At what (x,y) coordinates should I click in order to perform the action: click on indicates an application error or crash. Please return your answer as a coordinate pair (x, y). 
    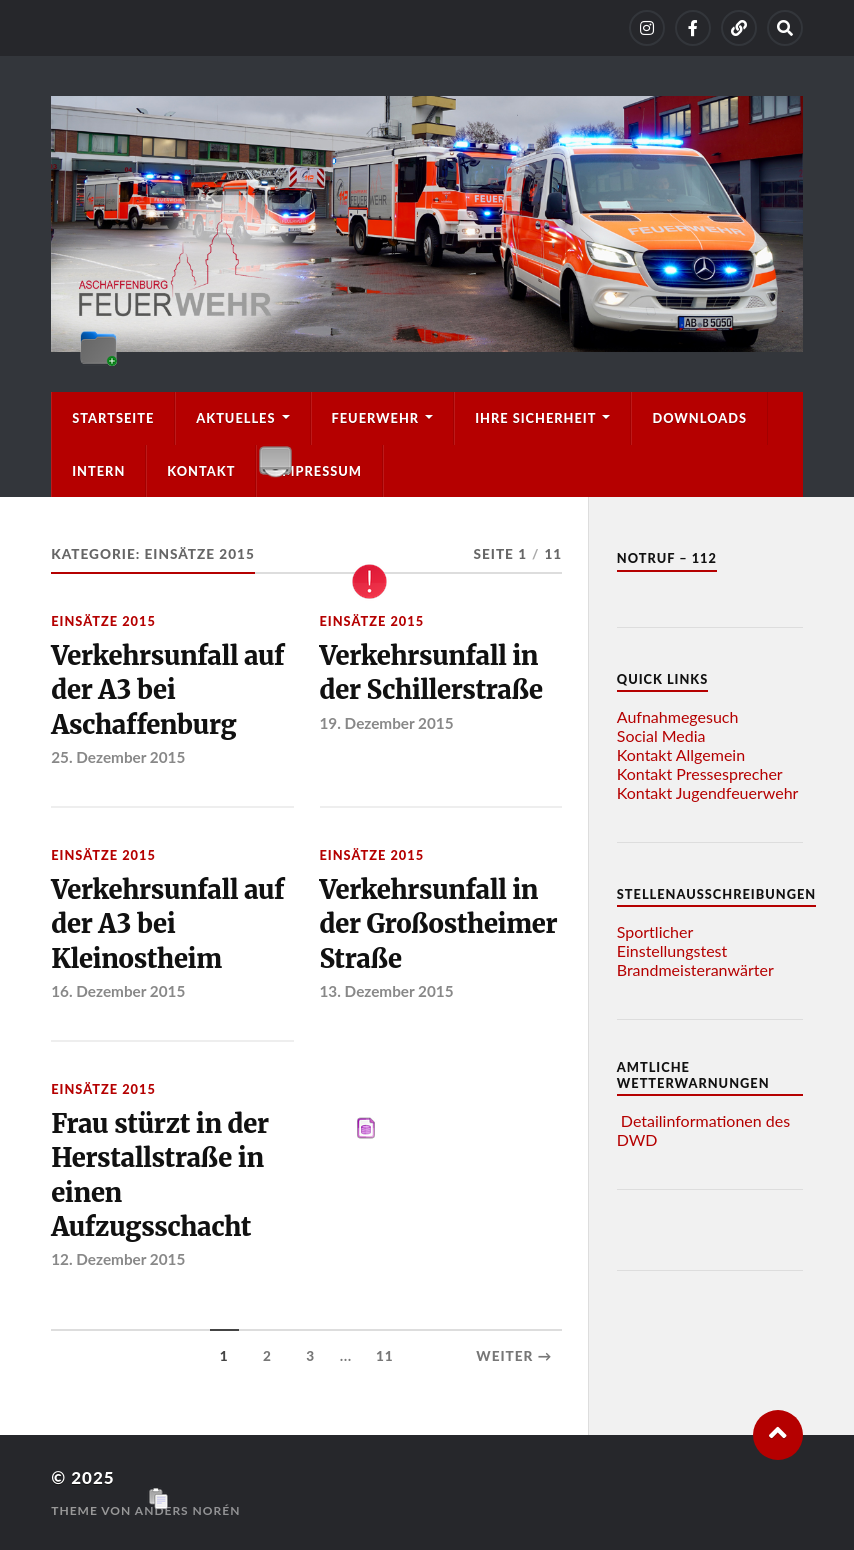
    Looking at the image, I should click on (369, 581).